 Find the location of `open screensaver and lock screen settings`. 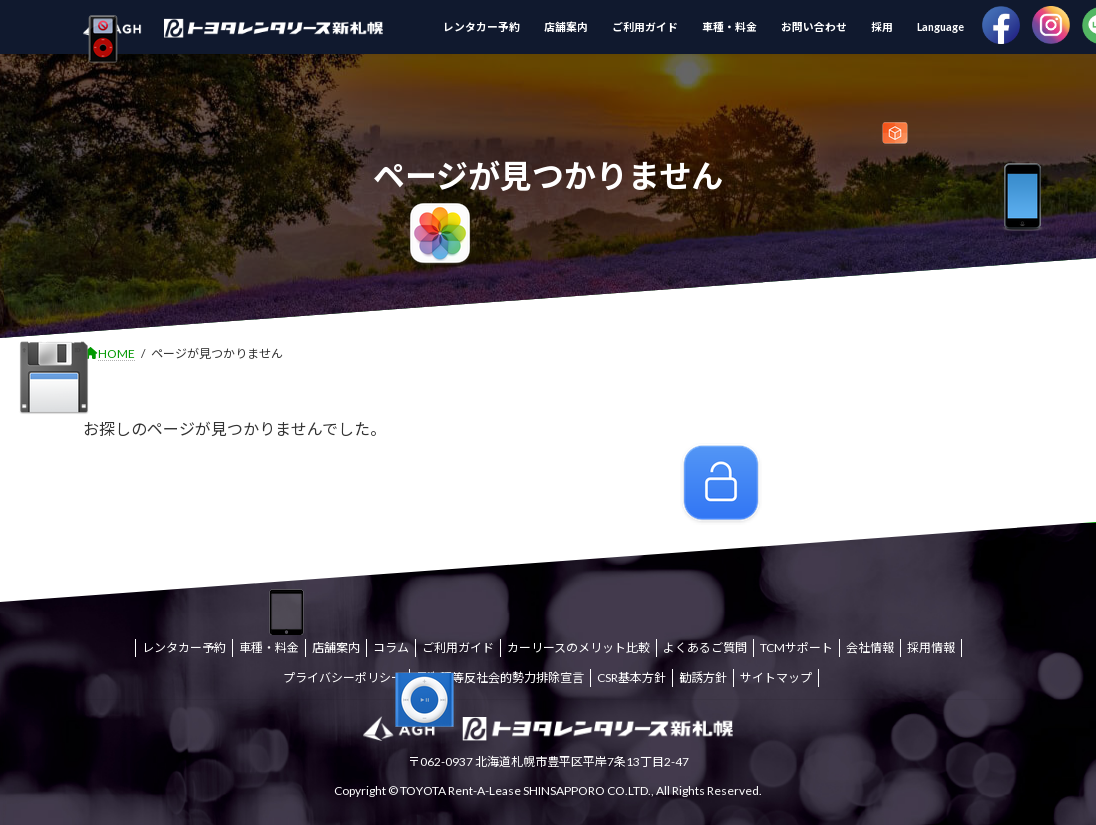

open screensaver and lock screen settings is located at coordinates (721, 484).